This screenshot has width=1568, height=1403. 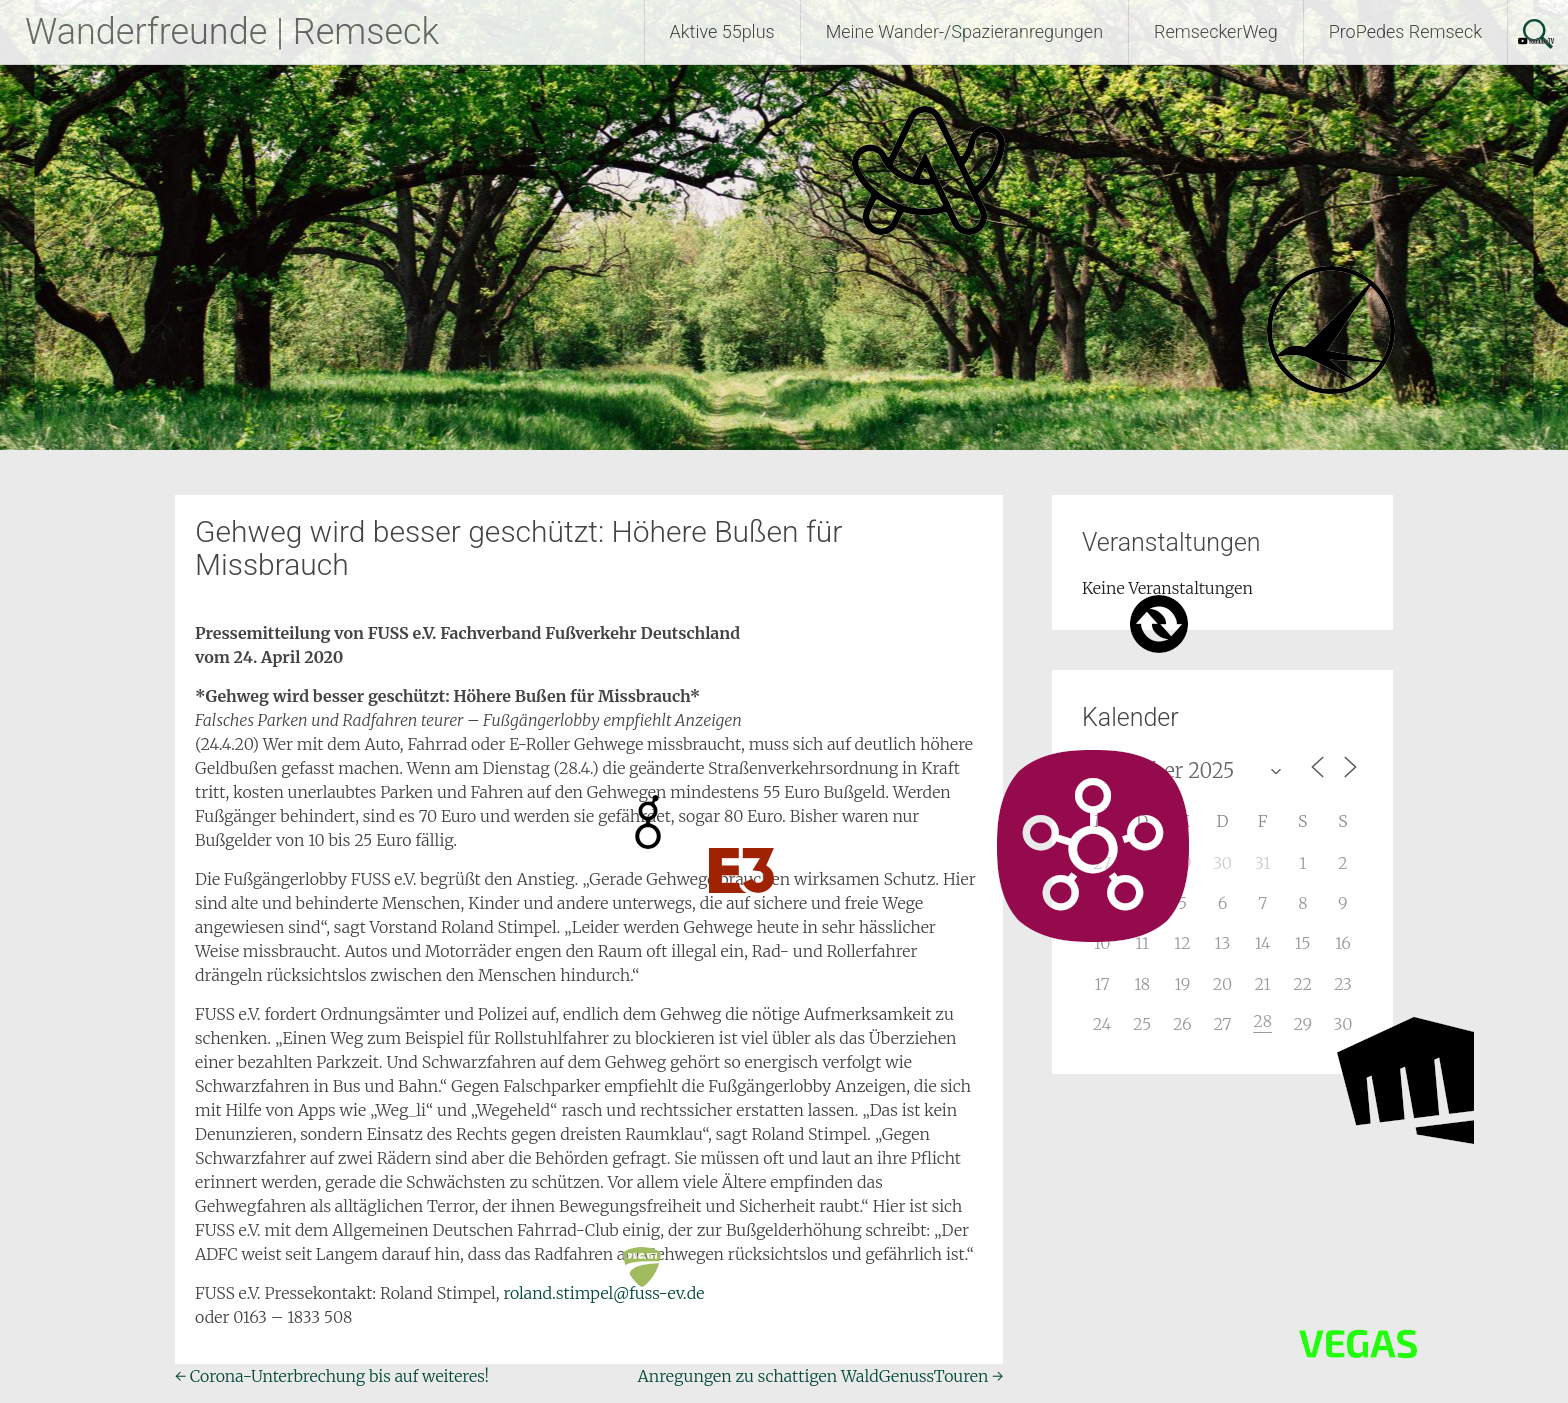 I want to click on E3 (Electronic Entertainment Expo) logo, so click(x=741, y=870).